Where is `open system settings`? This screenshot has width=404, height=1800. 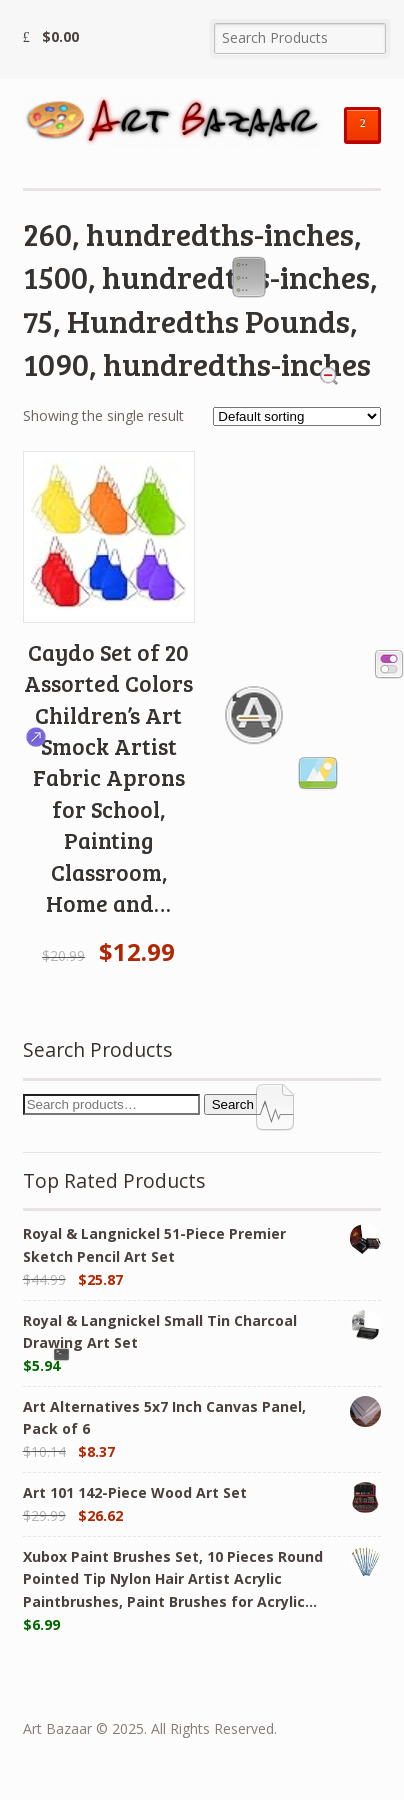
open system settings is located at coordinates (389, 664).